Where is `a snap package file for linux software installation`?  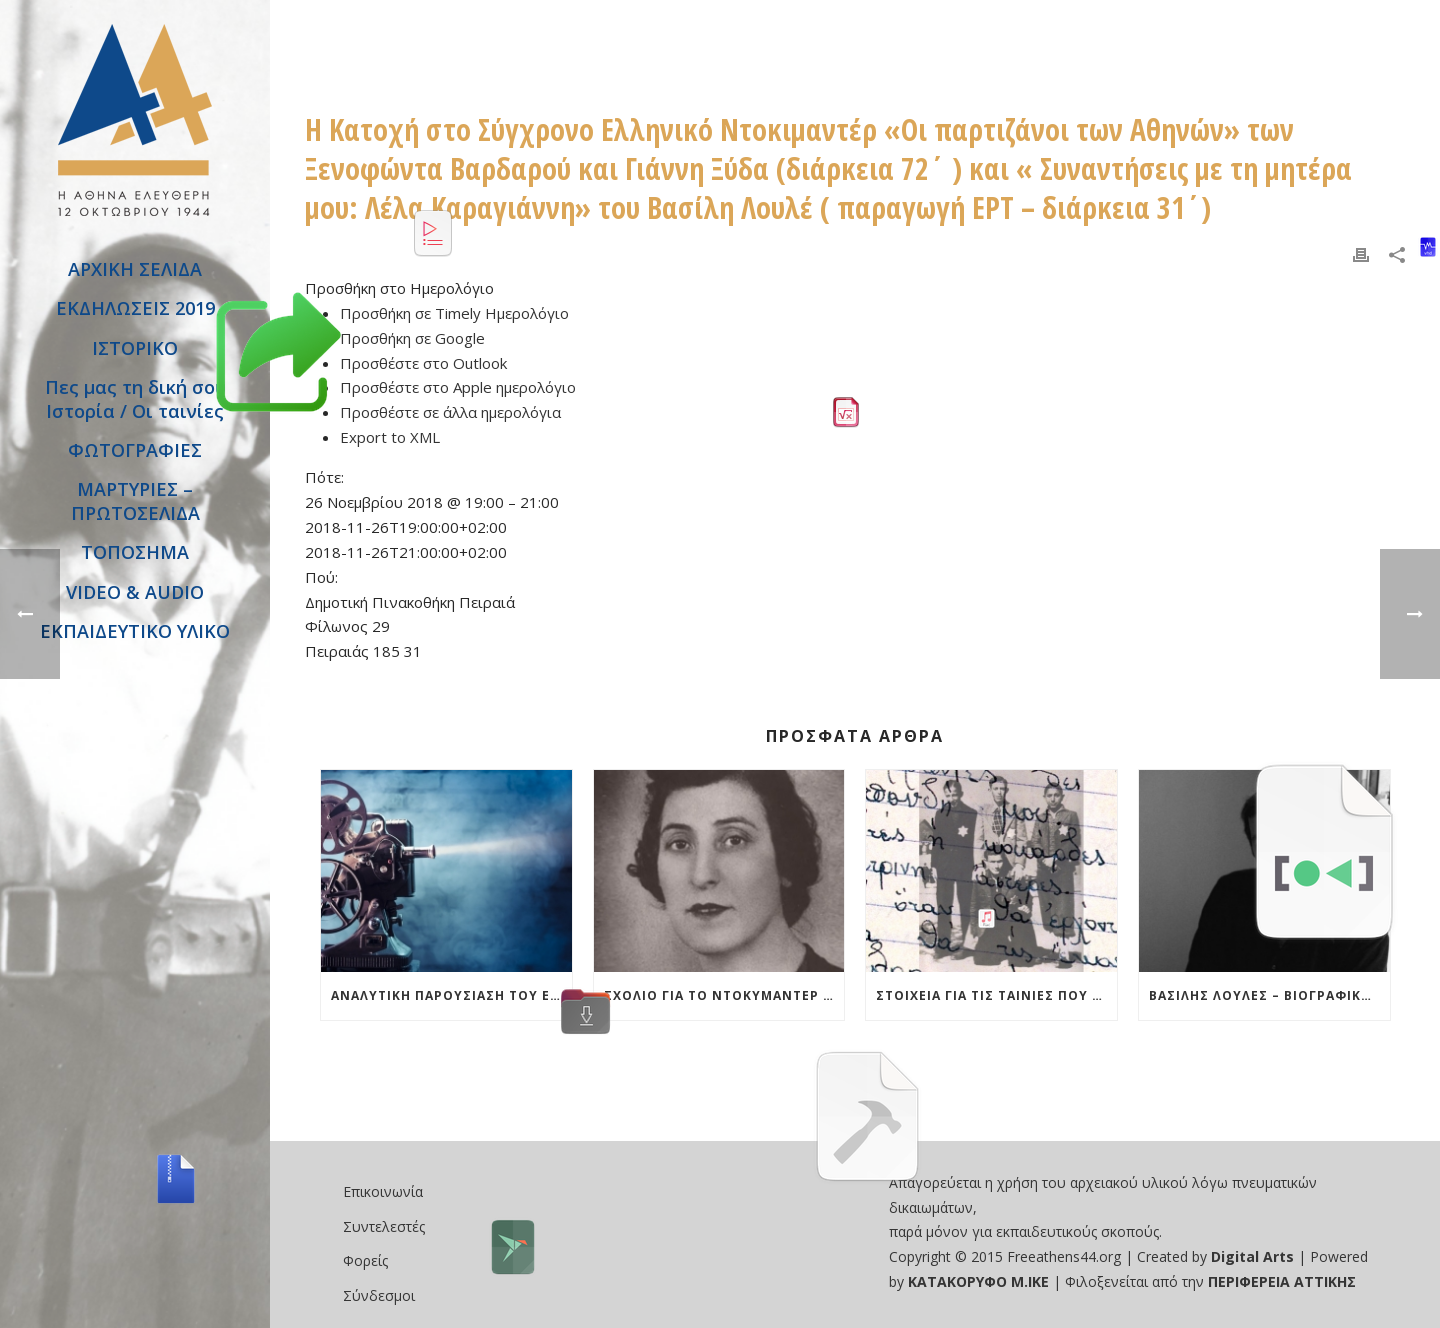
a snap package file for linux software installation is located at coordinates (513, 1247).